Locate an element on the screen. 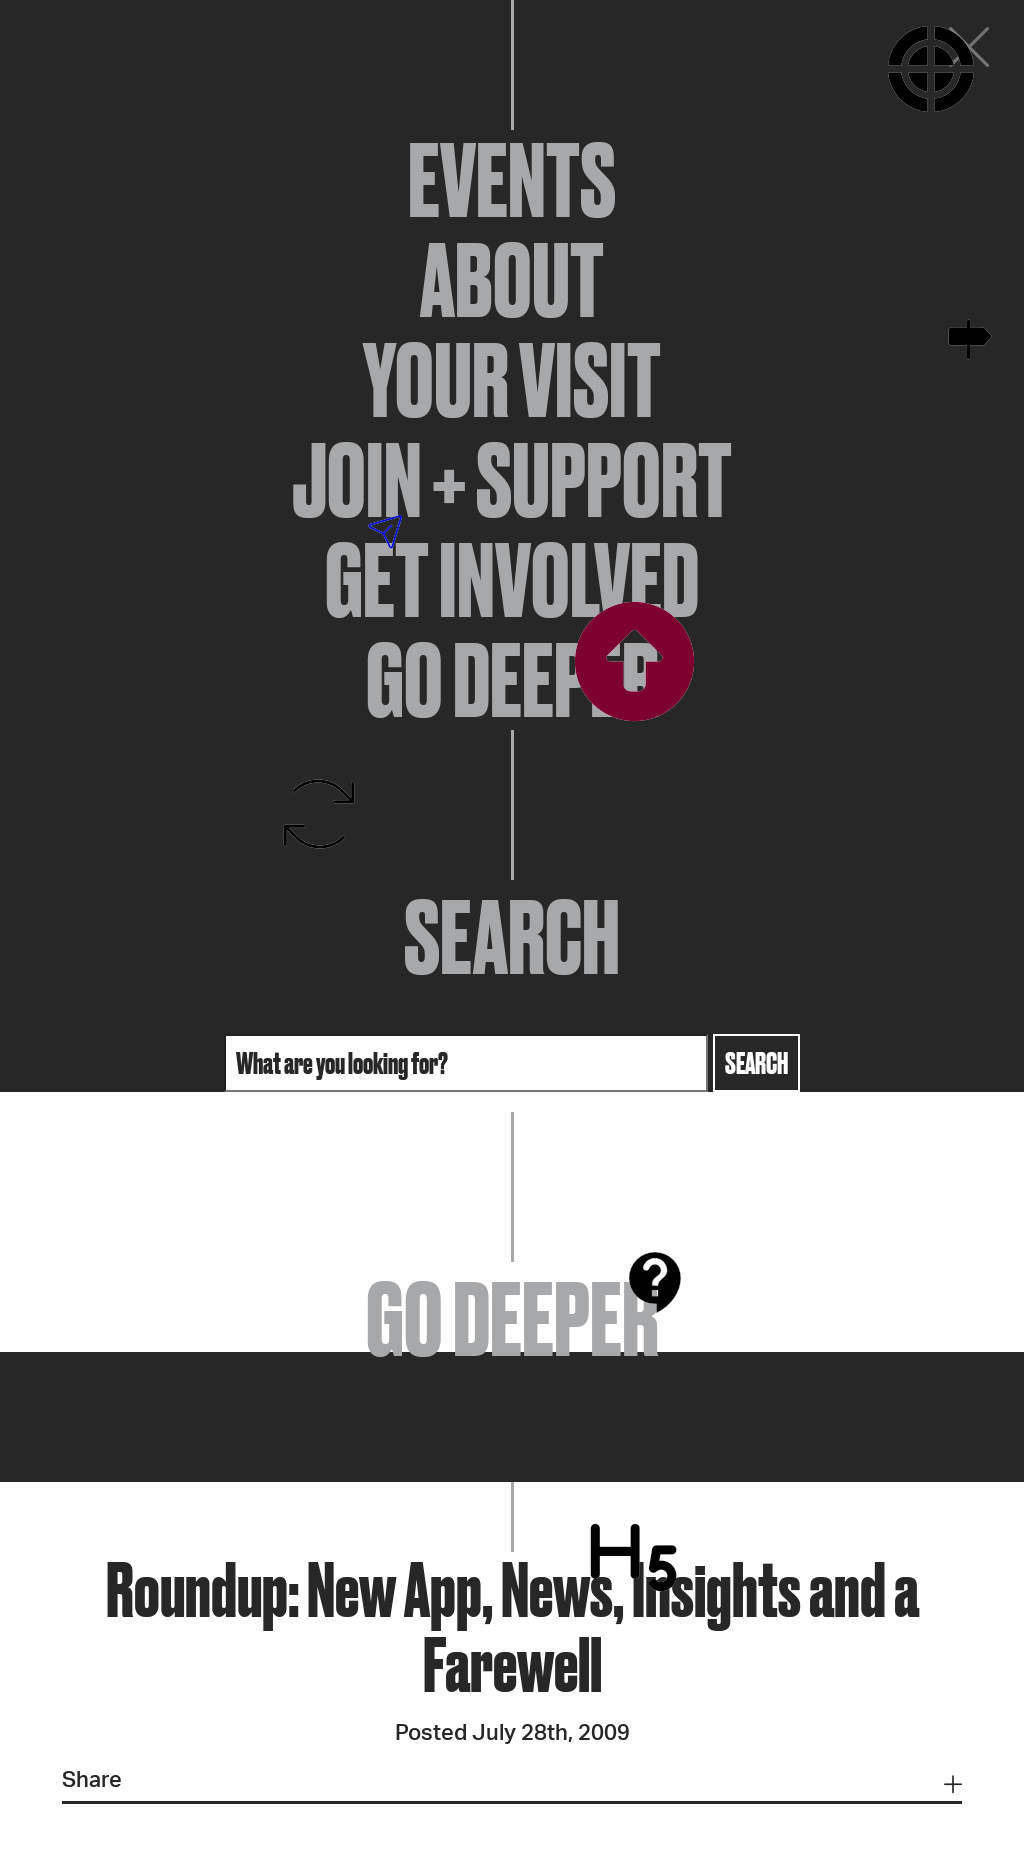 The height and width of the screenshot is (1854, 1024). navigate to directions or wayfinding is located at coordinates (968, 339).